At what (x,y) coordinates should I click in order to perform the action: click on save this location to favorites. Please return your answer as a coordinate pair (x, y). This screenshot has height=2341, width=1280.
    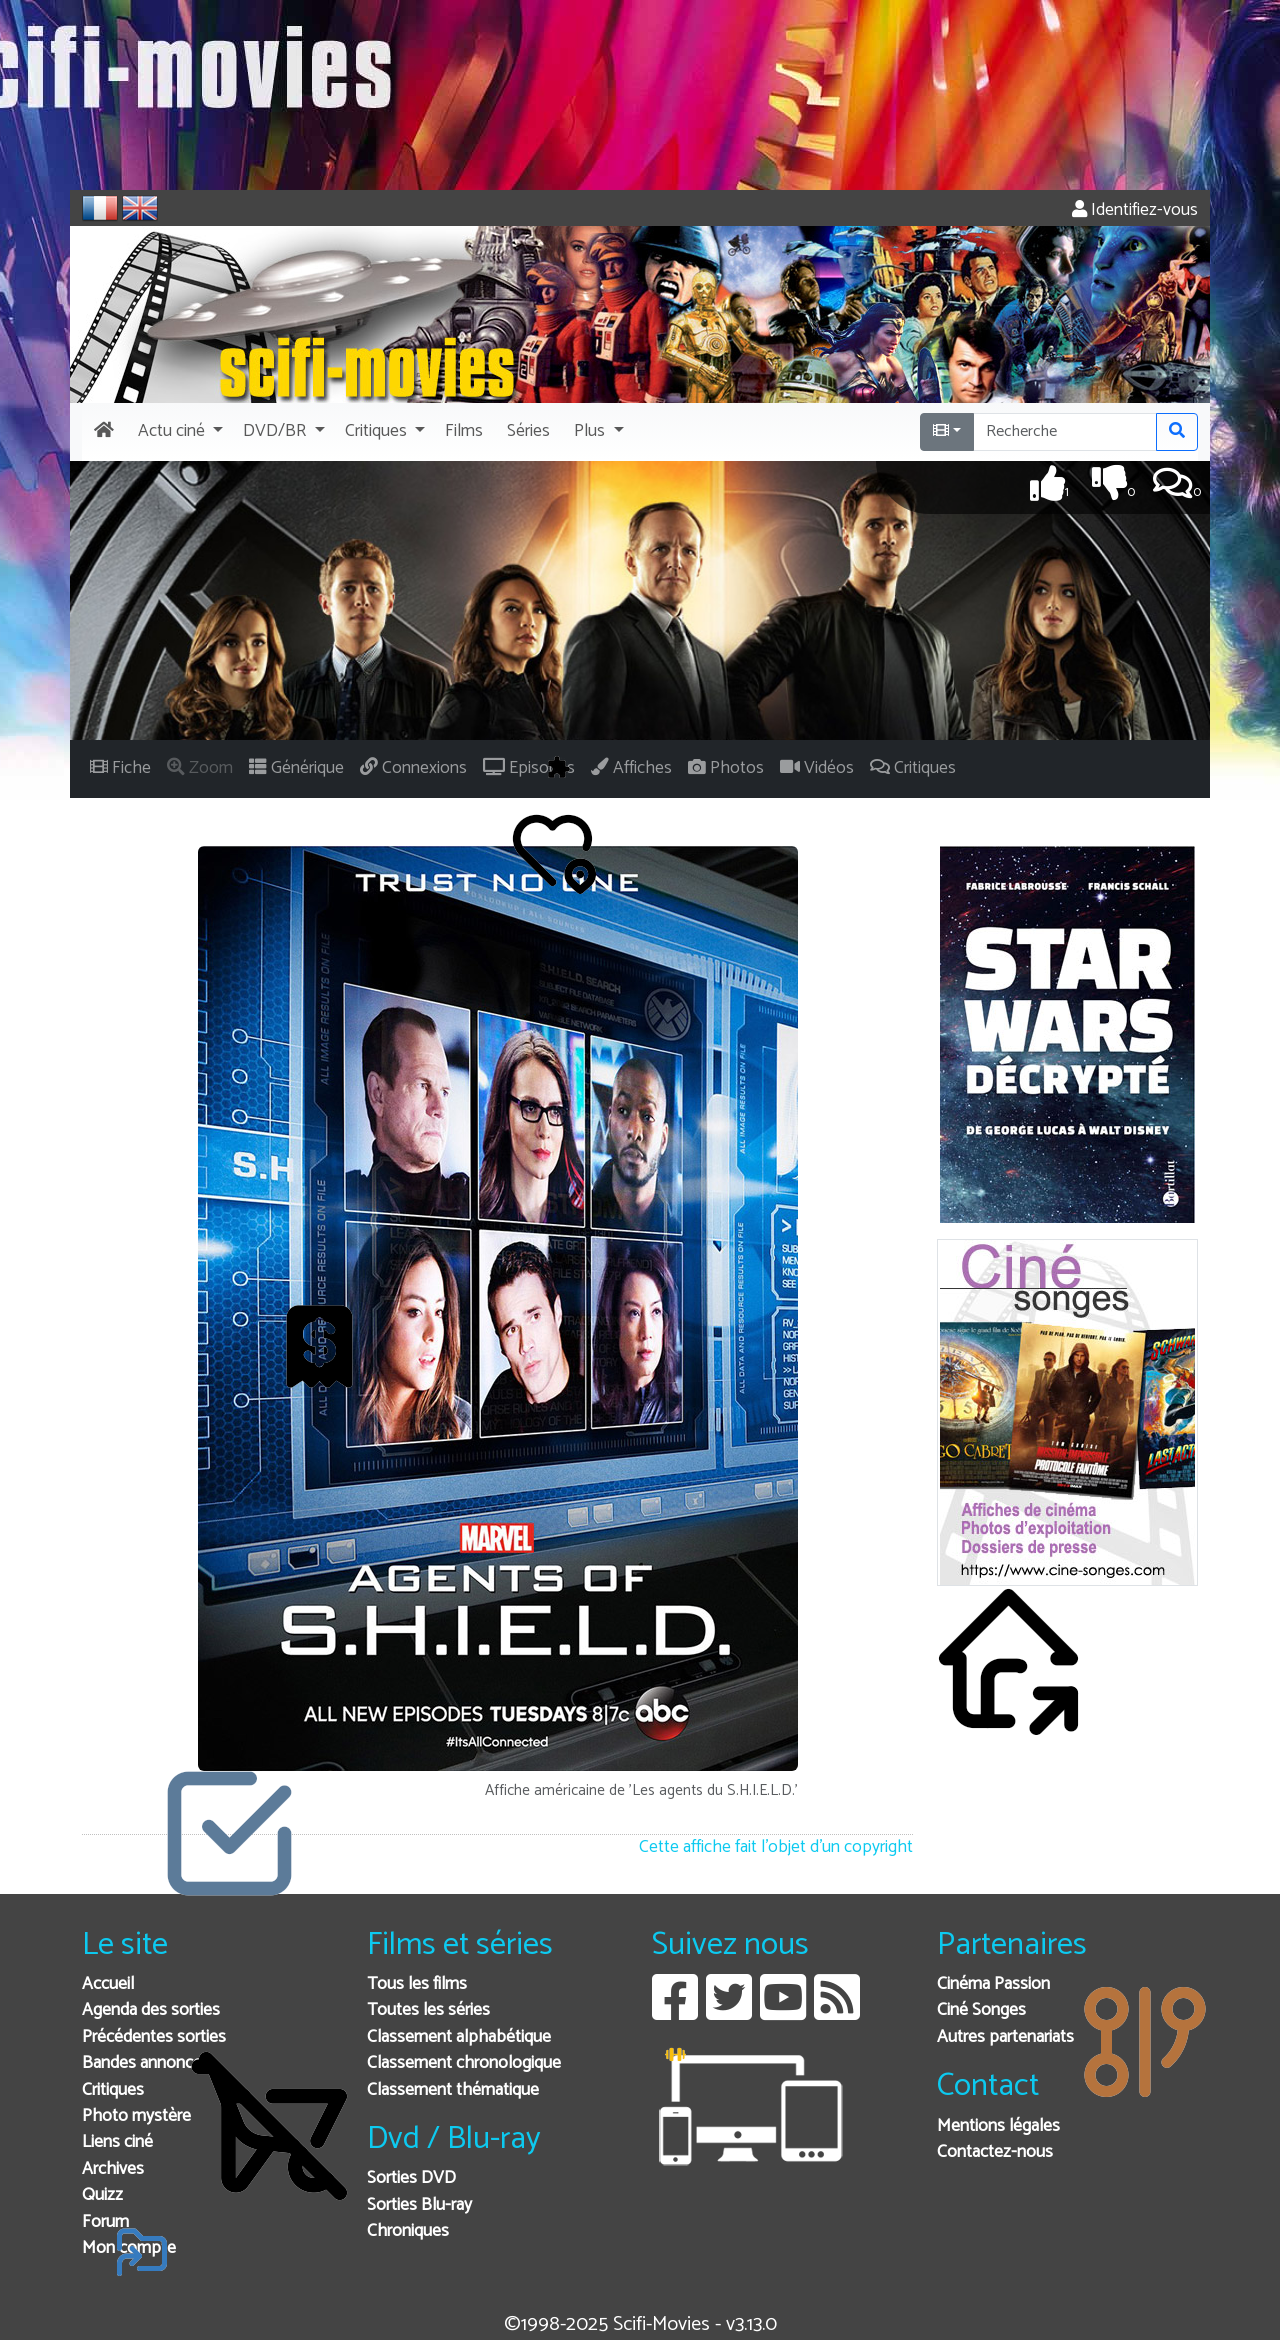
    Looking at the image, I should click on (552, 850).